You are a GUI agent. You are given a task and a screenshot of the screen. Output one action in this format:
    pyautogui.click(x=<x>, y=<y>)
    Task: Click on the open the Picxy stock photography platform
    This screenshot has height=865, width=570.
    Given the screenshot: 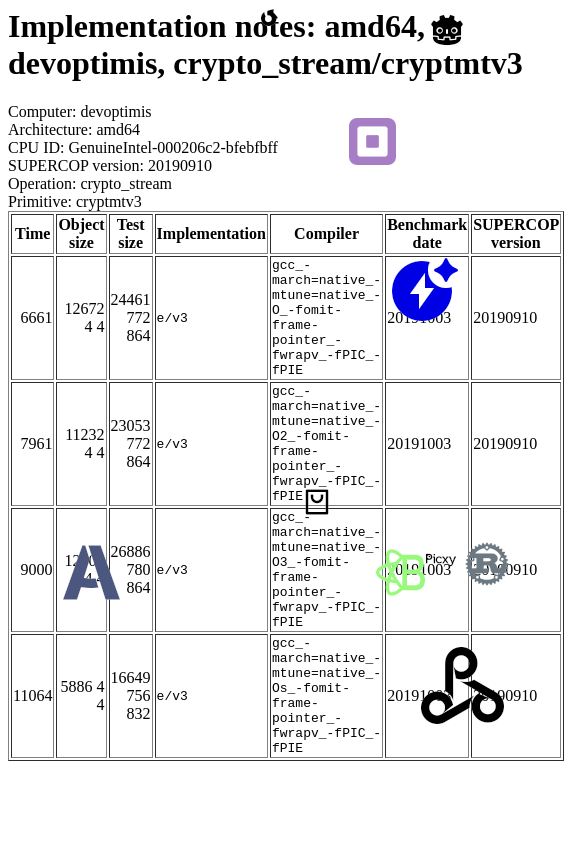 What is the action you would take?
    pyautogui.click(x=441, y=560)
    